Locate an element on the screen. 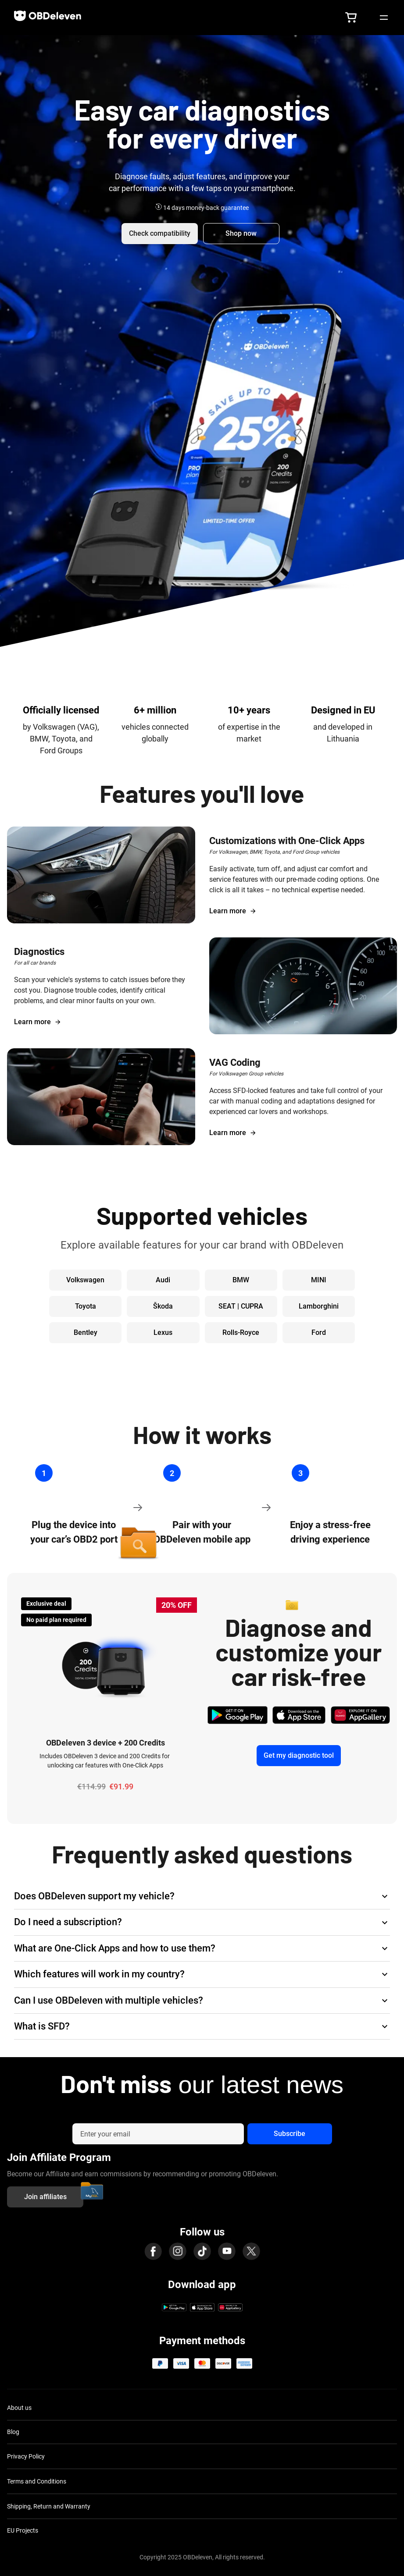  access the public folder for shared files is located at coordinates (292, 1605).